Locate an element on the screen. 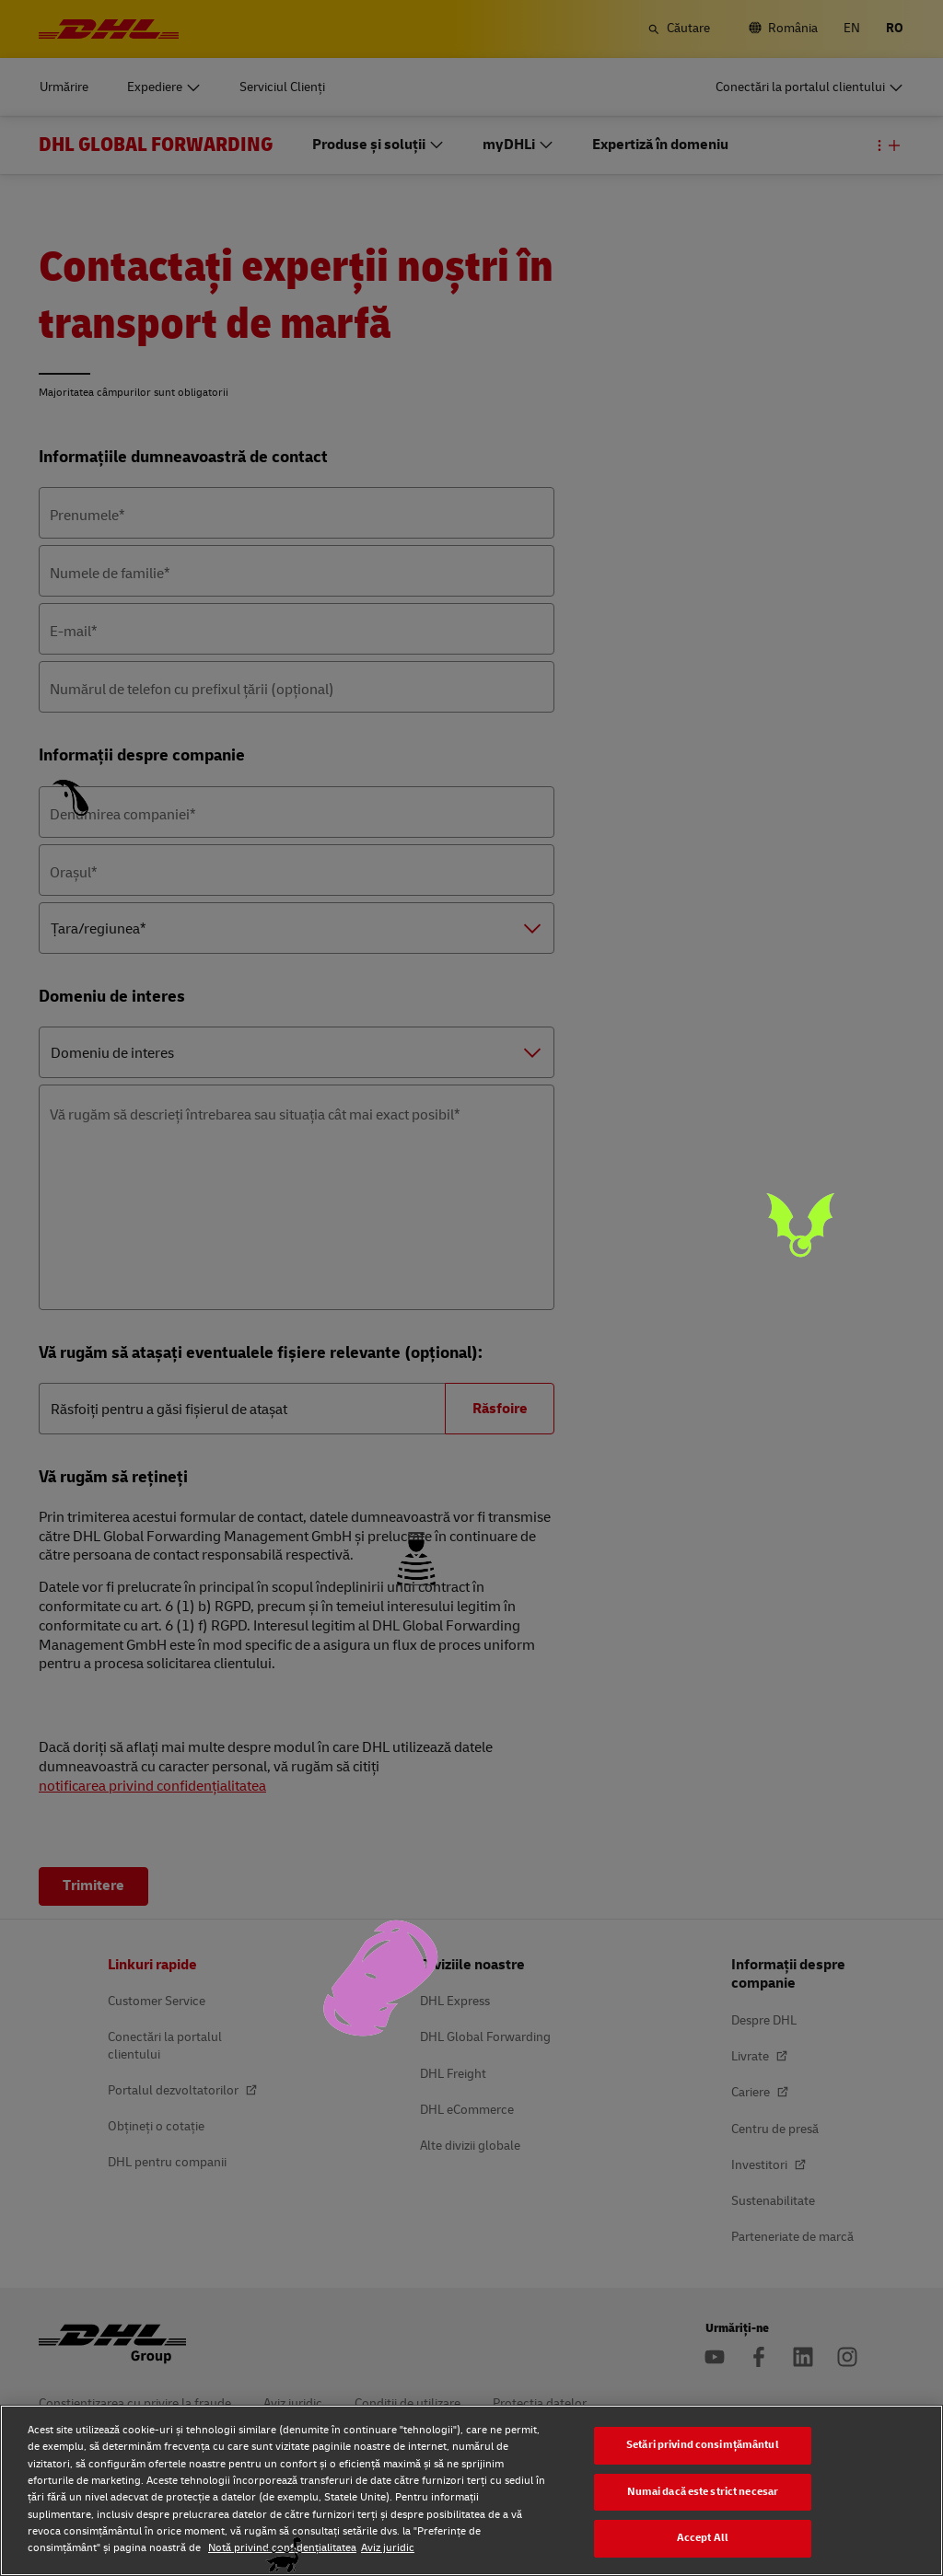 The height and width of the screenshot is (2576, 943). bat-themed game faction or guild emblem is located at coordinates (800, 1225).